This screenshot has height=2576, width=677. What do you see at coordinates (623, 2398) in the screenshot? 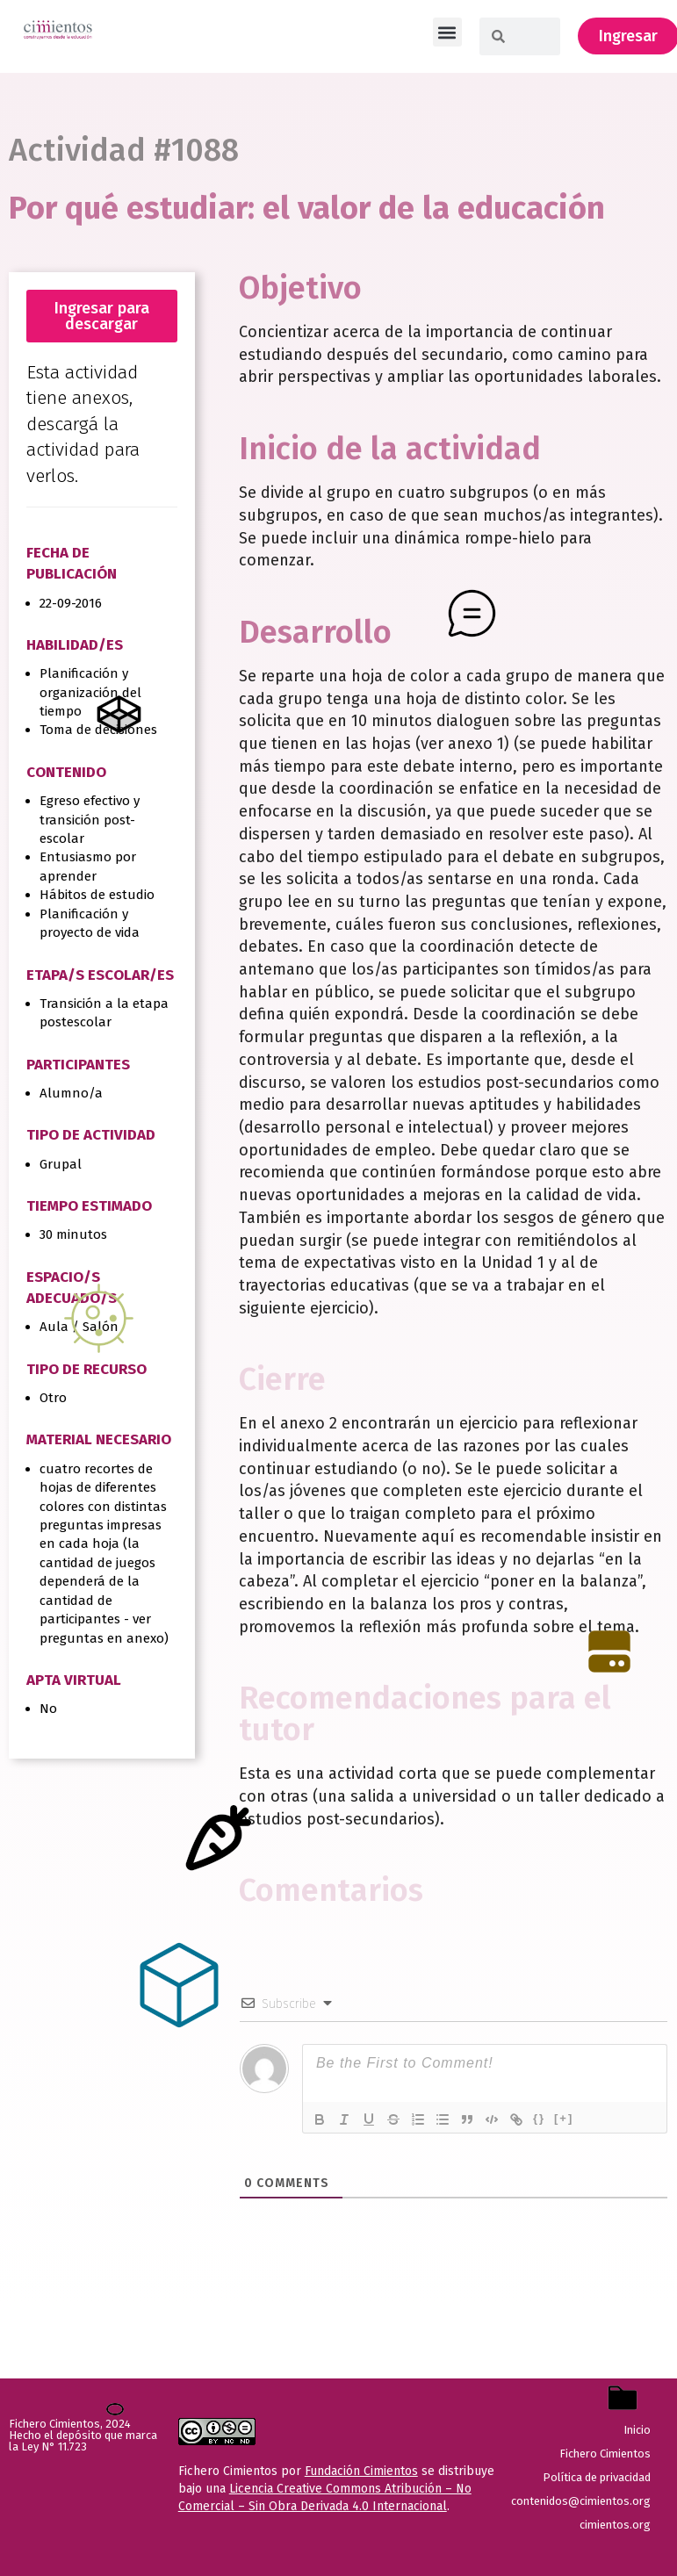
I see `open file folder` at bounding box center [623, 2398].